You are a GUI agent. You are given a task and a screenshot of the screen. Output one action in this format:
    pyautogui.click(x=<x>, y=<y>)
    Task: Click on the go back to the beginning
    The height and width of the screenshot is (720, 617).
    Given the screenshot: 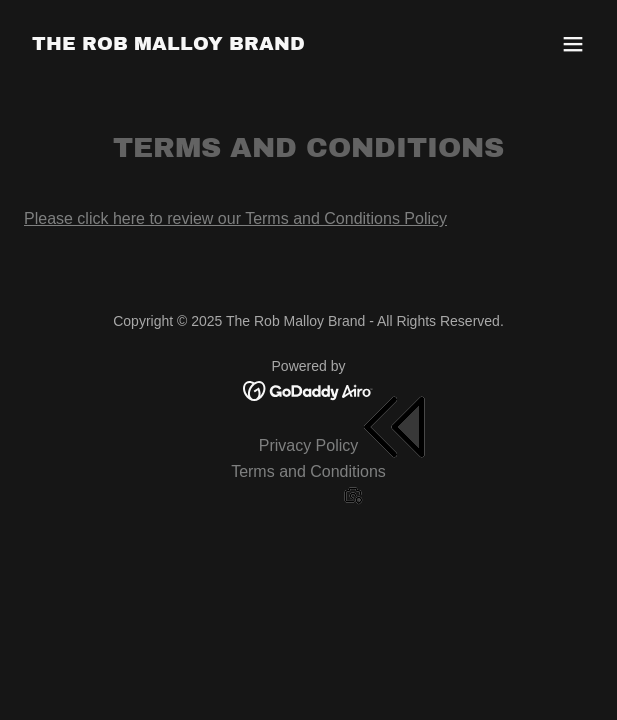 What is the action you would take?
    pyautogui.click(x=397, y=427)
    